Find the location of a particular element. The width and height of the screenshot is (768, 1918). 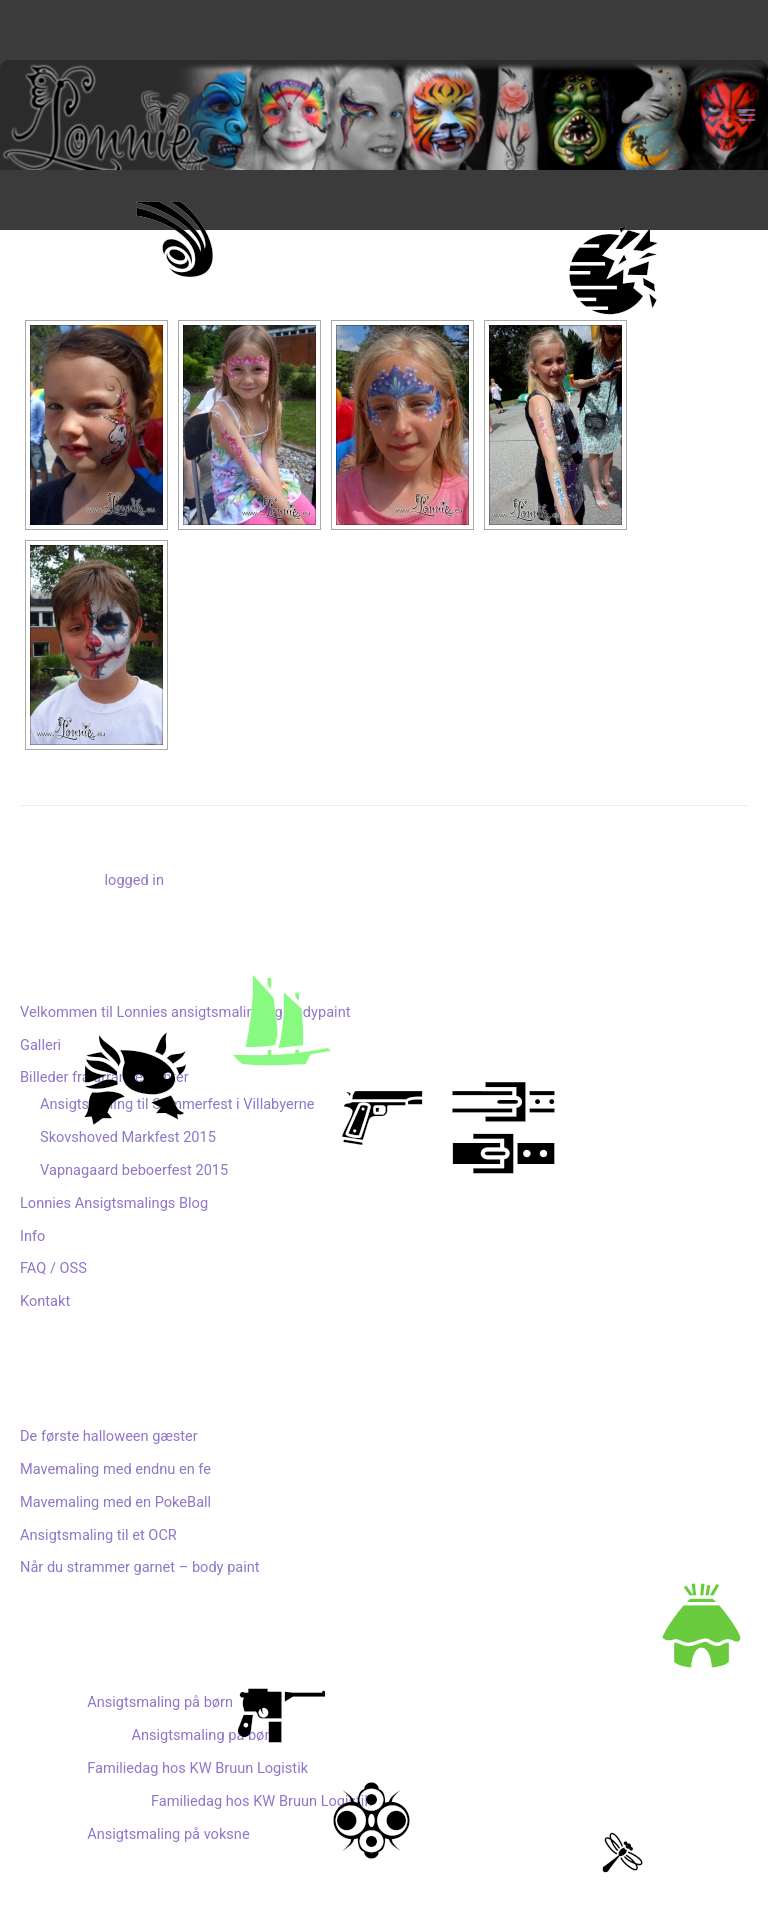

select a hut or shelter in-game is located at coordinates (701, 1625).